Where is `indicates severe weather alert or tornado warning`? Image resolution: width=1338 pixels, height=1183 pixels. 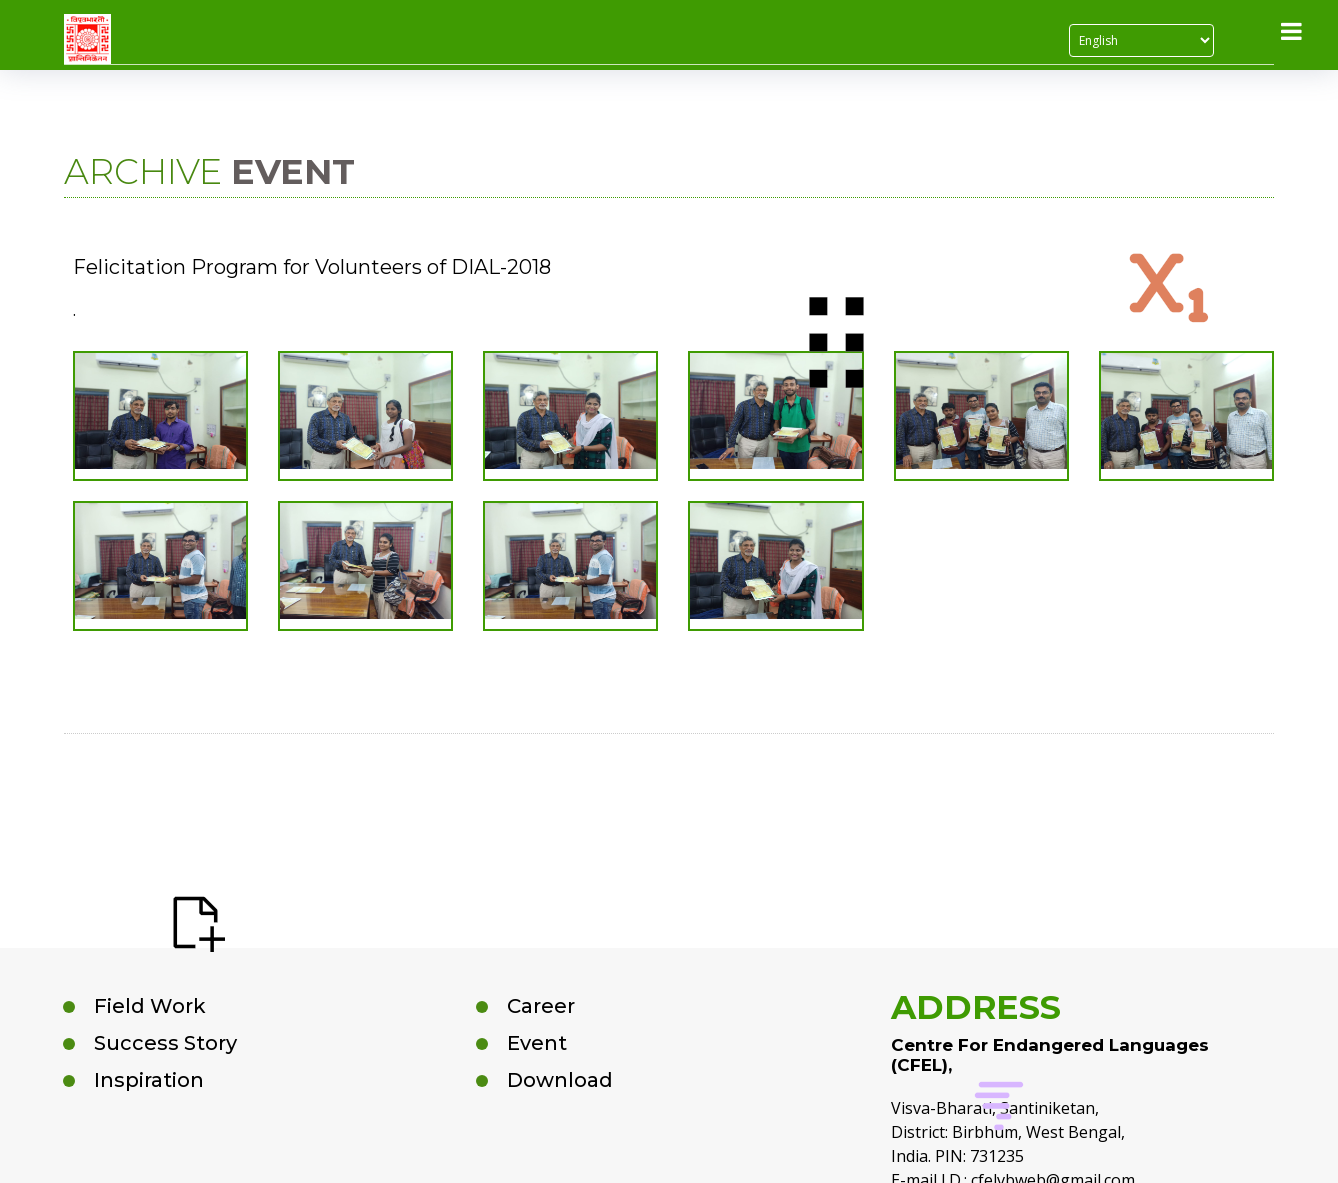 indicates severe weather alert or tornado warning is located at coordinates (998, 1105).